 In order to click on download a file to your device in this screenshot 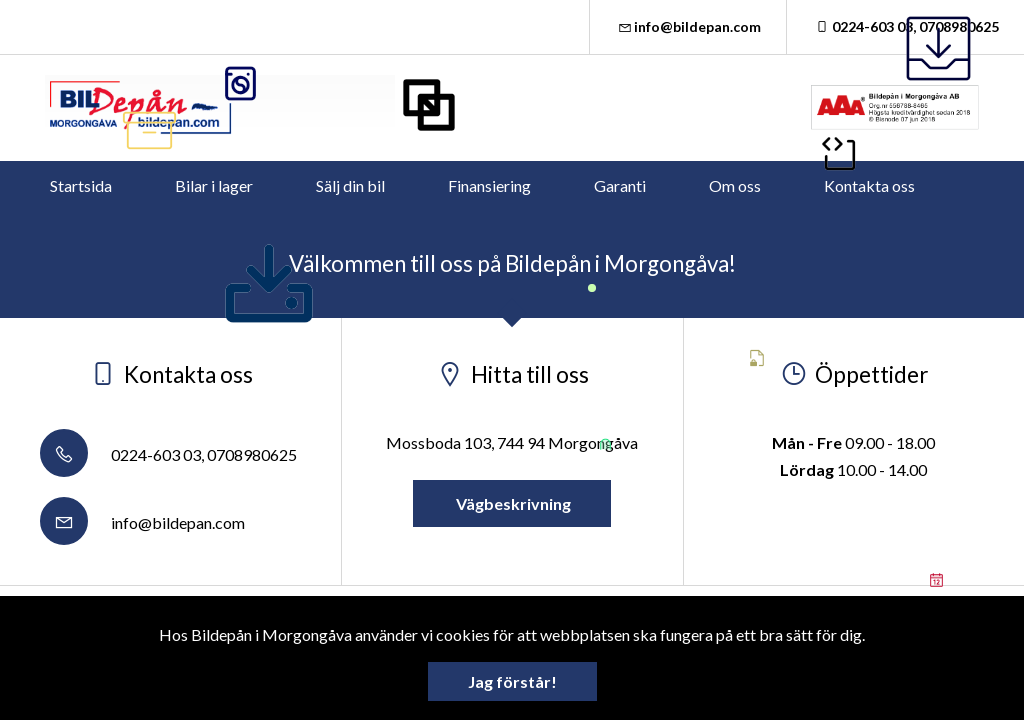, I will do `click(269, 288)`.